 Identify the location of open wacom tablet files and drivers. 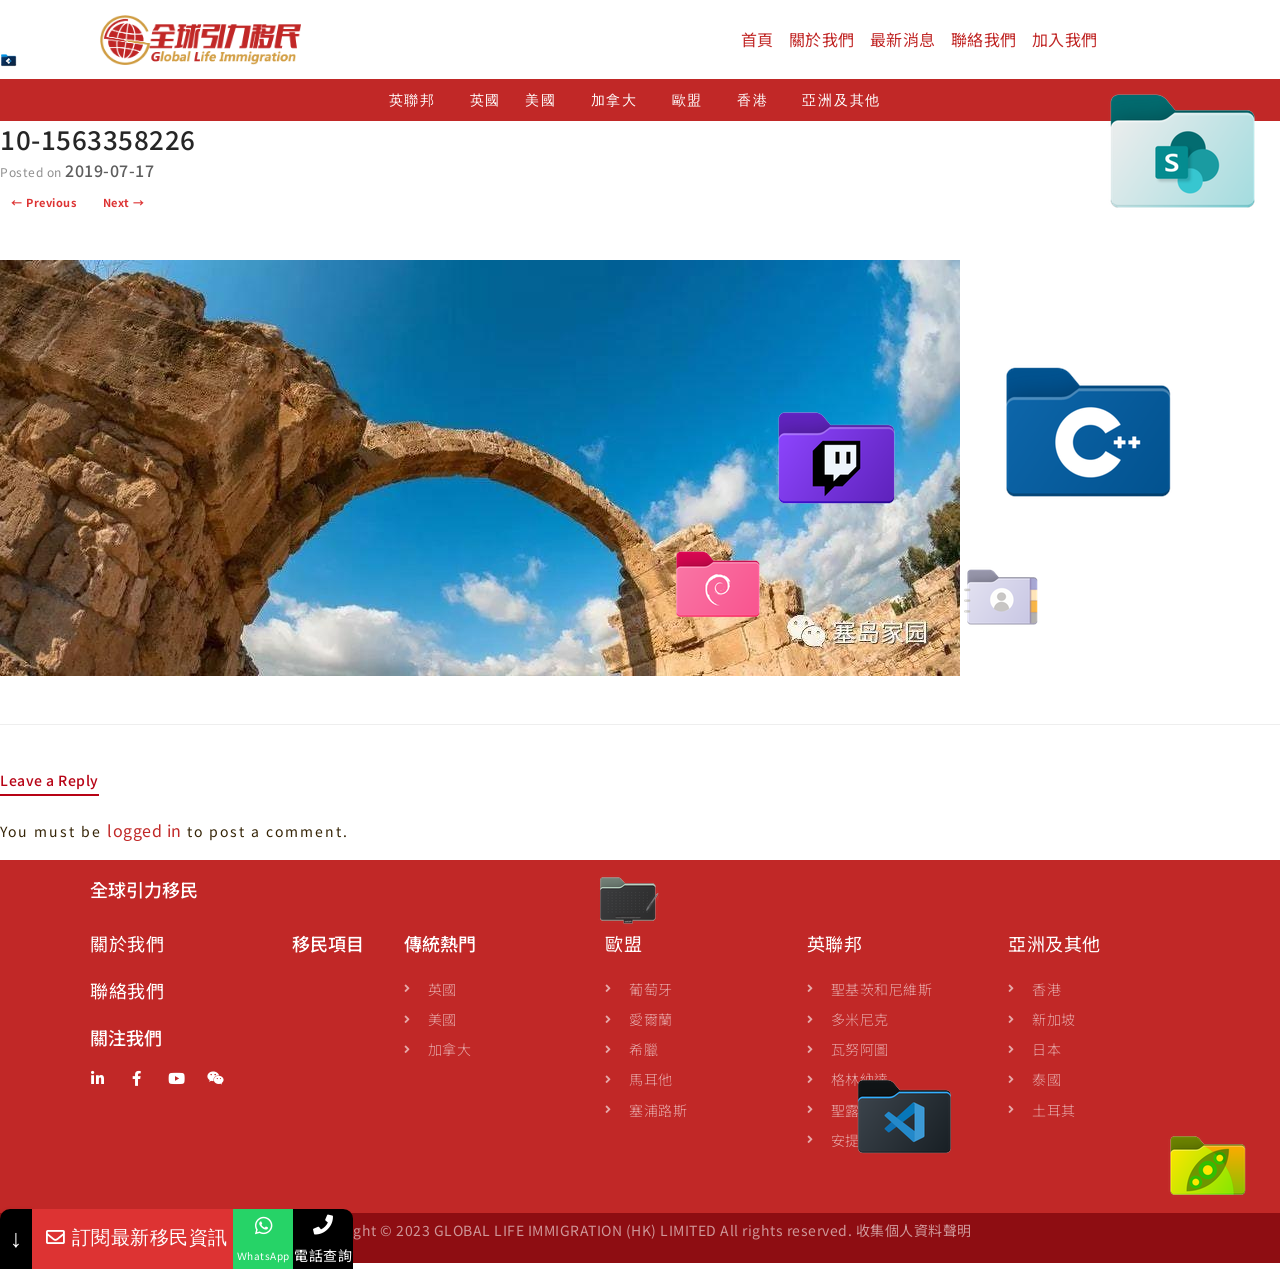
(627, 900).